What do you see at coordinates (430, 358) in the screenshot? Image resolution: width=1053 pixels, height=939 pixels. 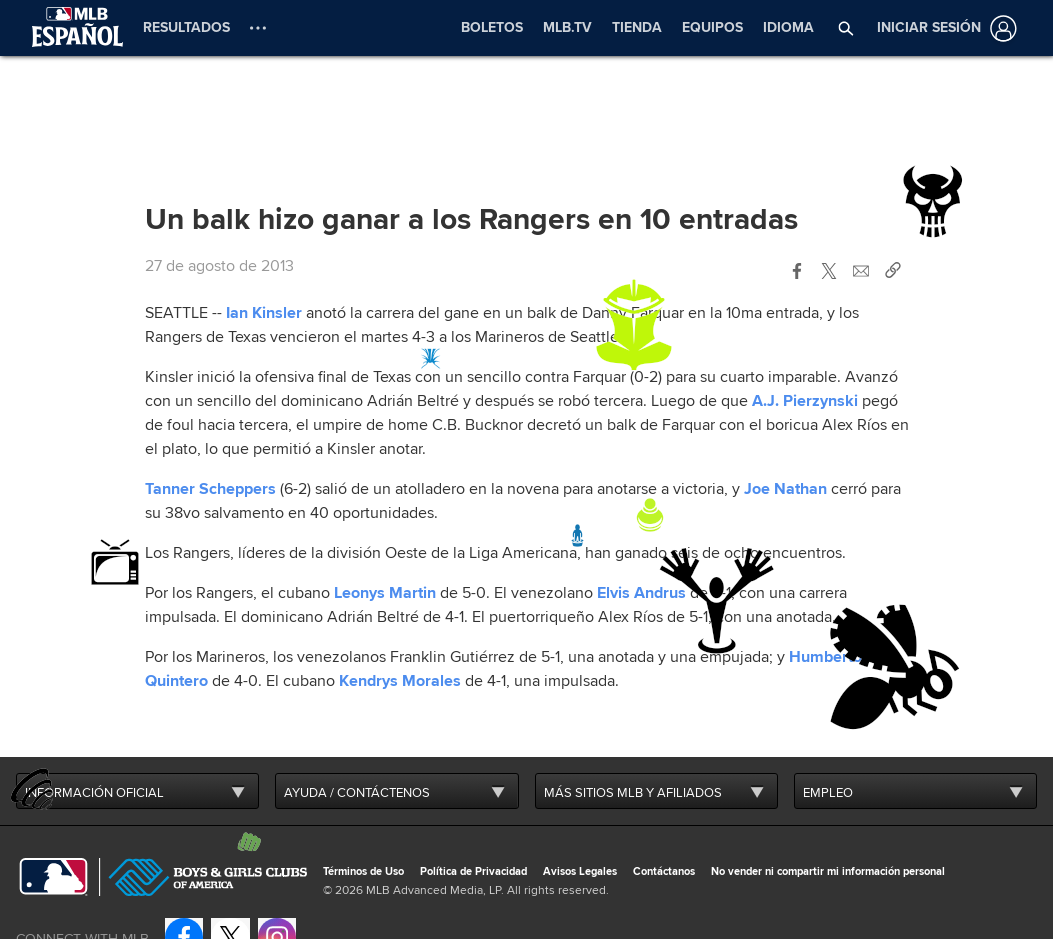 I see `indicates volcanic activity or hazard in a game` at bounding box center [430, 358].